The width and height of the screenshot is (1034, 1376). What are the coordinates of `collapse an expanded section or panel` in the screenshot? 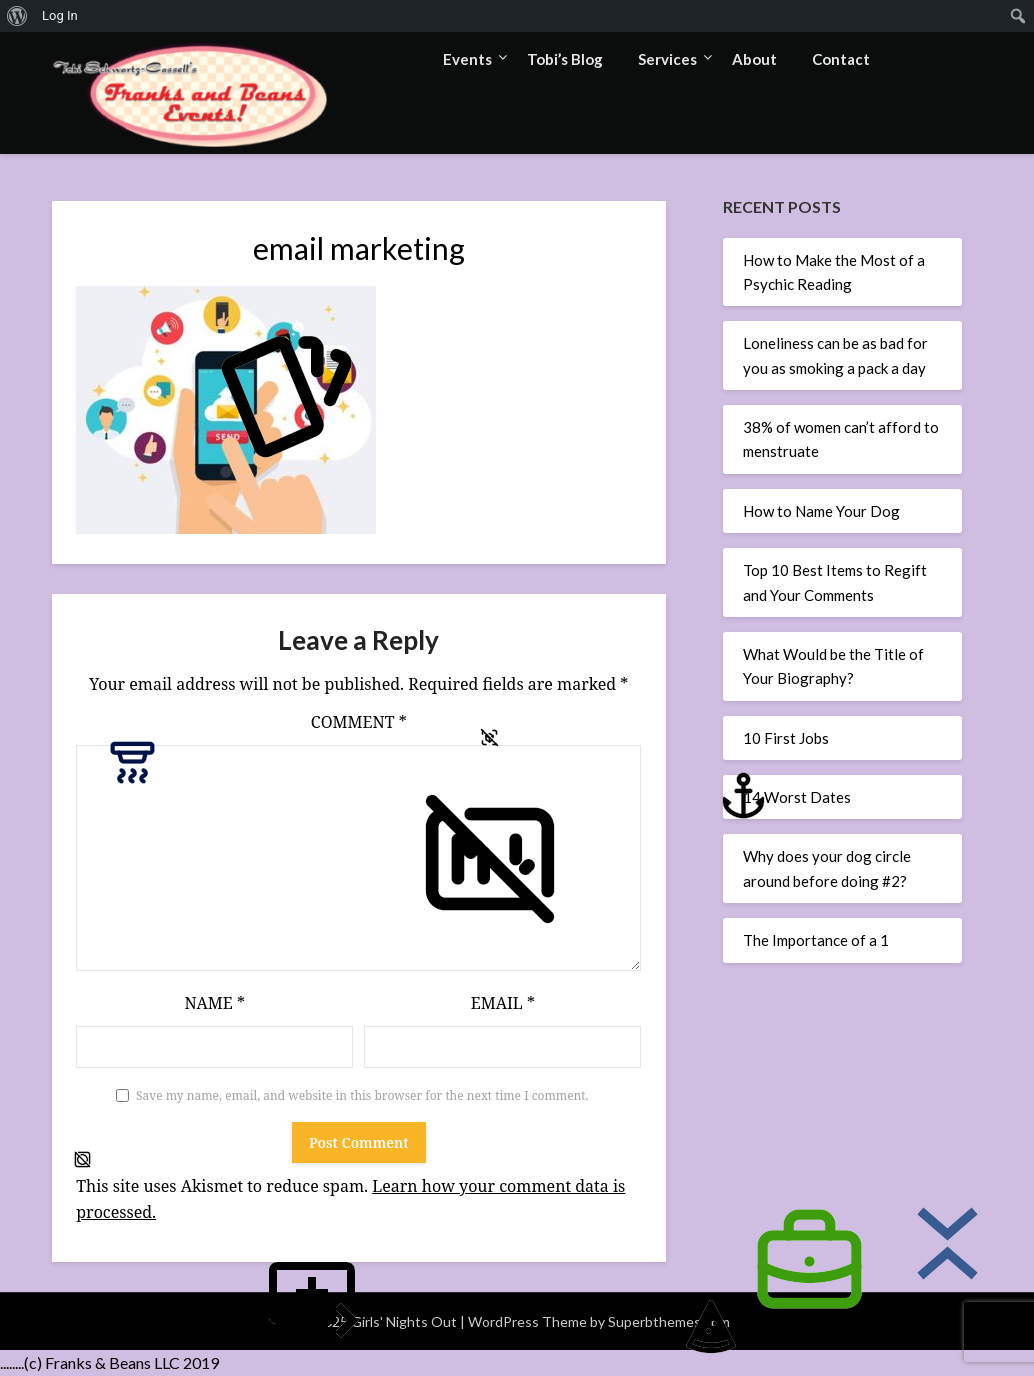 It's located at (947, 1243).